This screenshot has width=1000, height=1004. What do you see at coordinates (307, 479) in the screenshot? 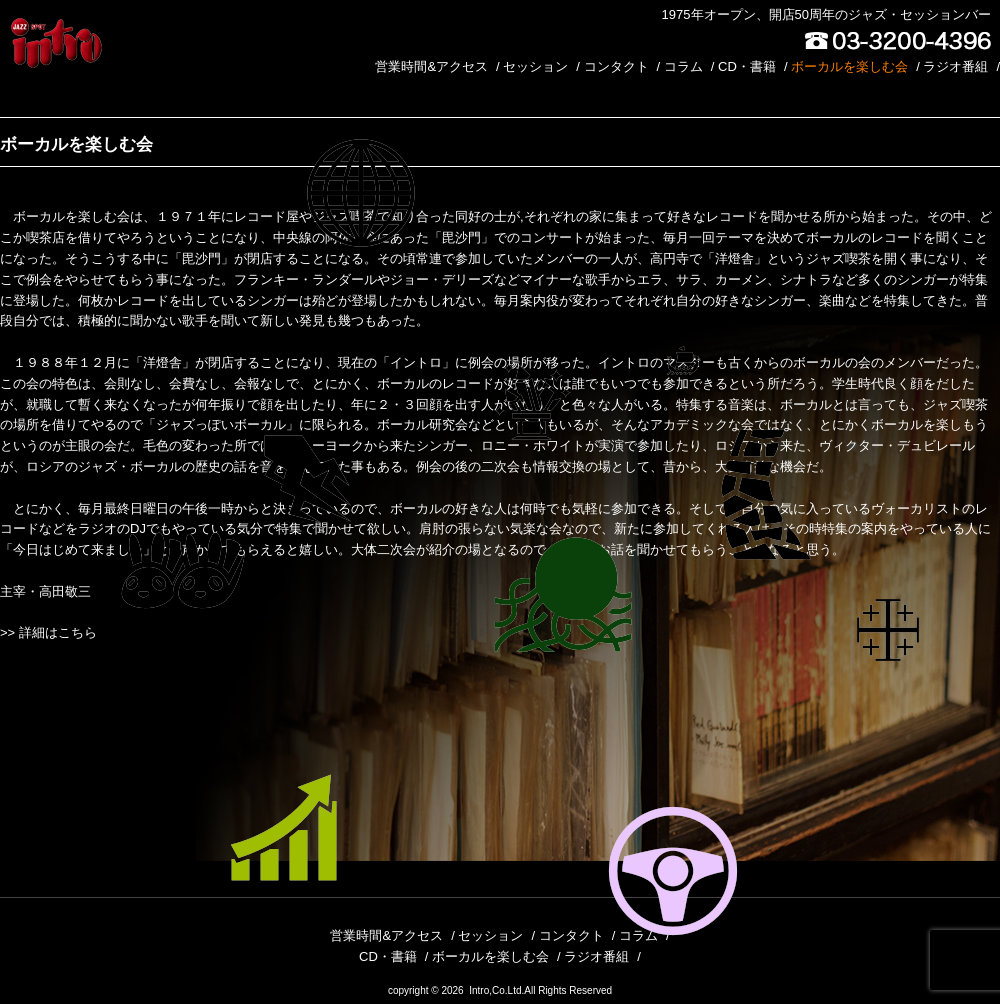
I see `indicates a severe thunderstorm warning` at bounding box center [307, 479].